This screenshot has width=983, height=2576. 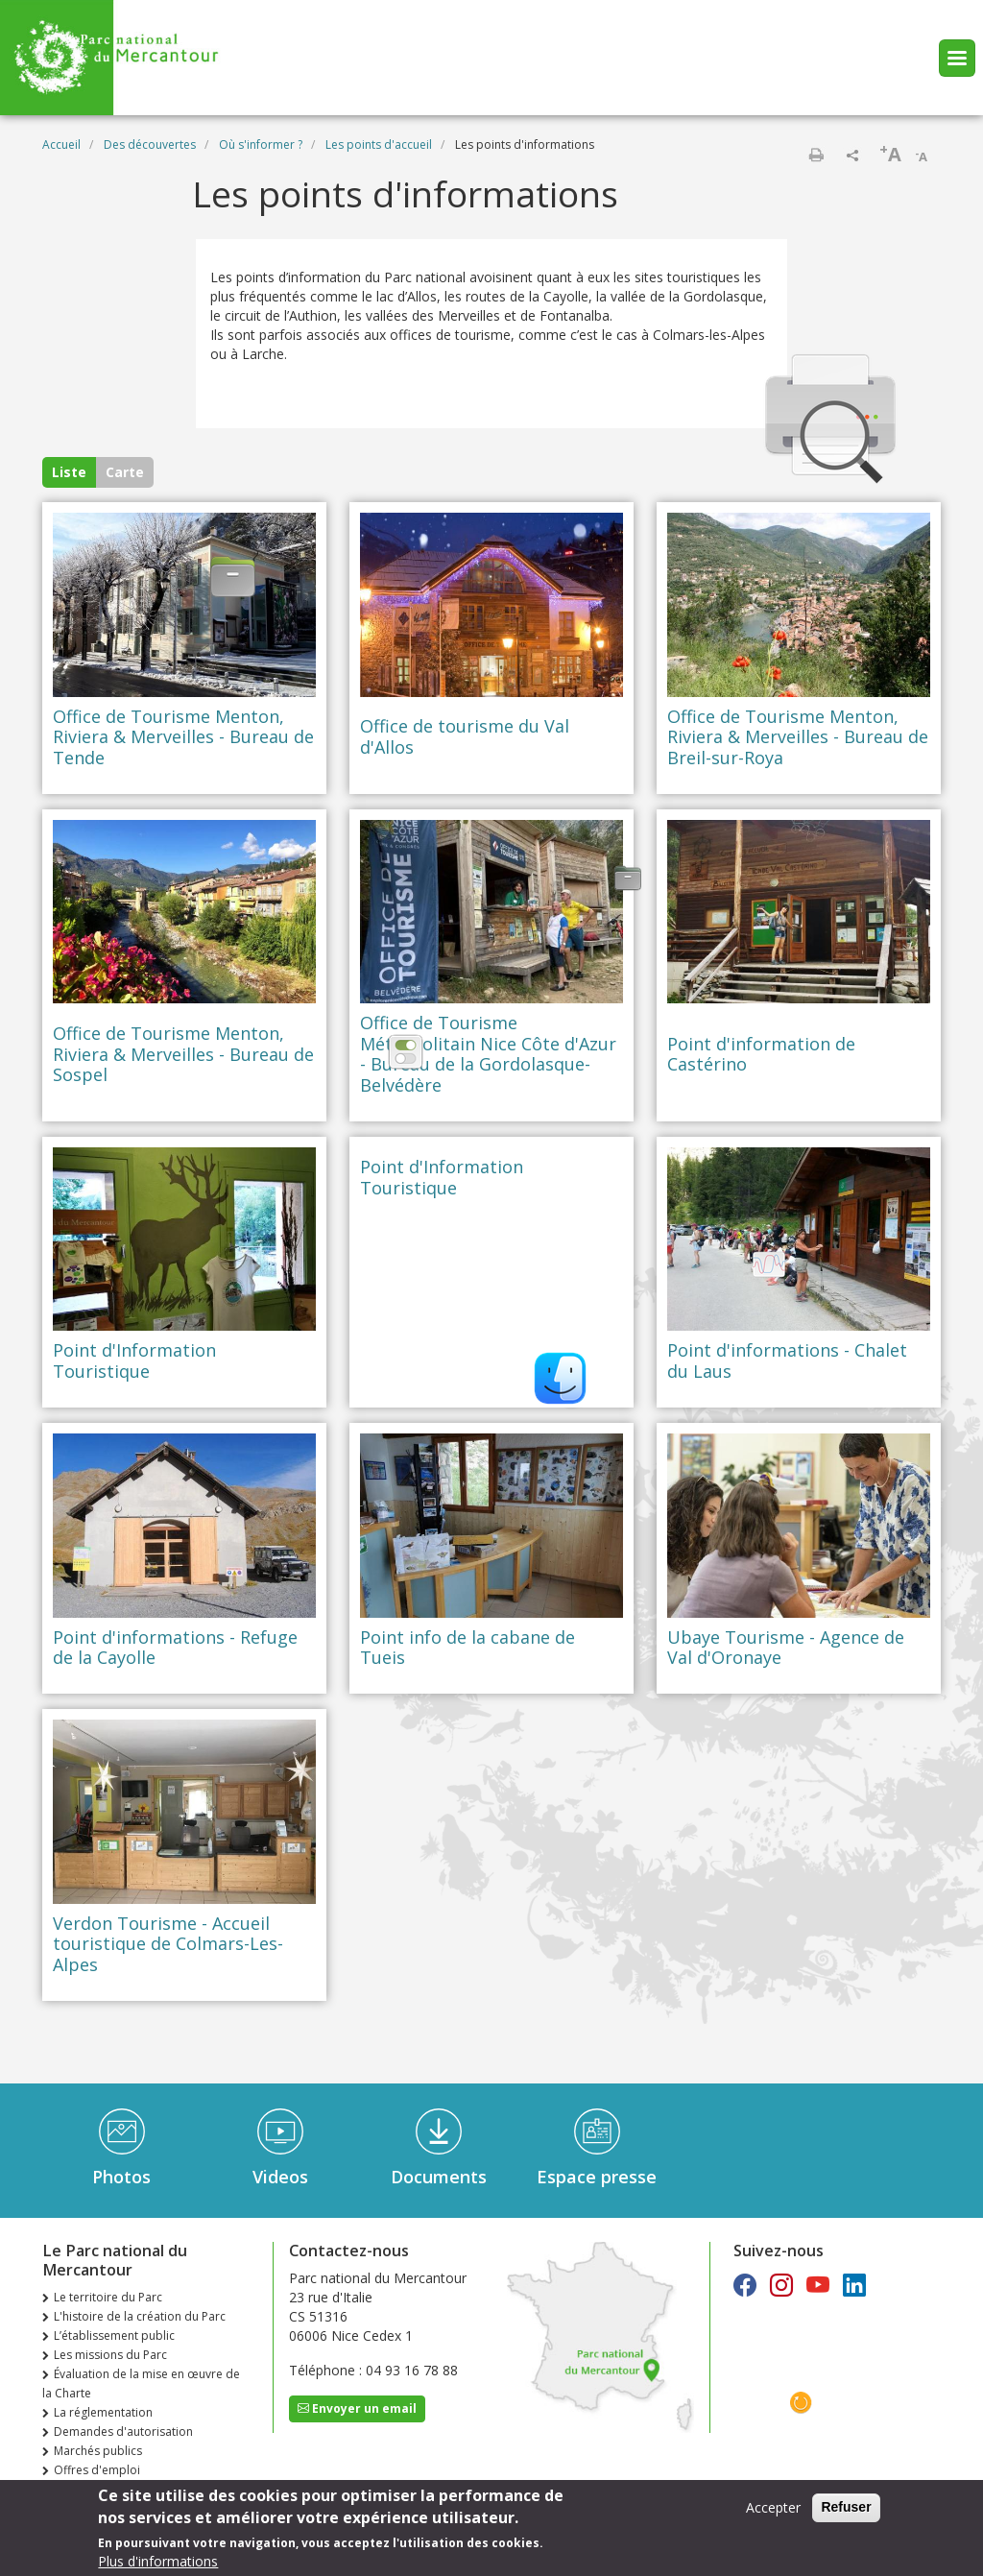 What do you see at coordinates (405, 1051) in the screenshot?
I see `open system tweaks or settings customization` at bounding box center [405, 1051].